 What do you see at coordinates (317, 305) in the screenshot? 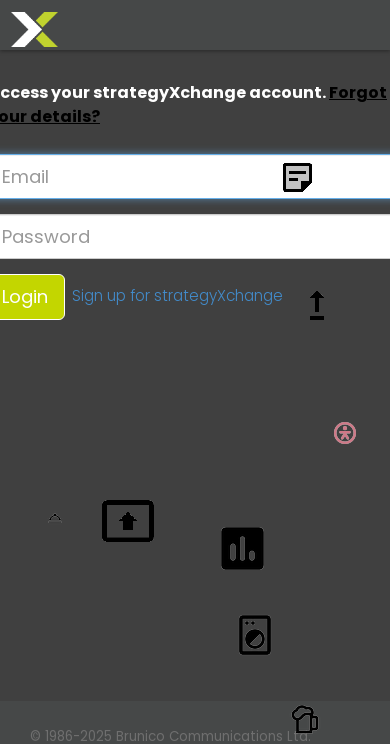
I see `upgrade to a newer version` at bounding box center [317, 305].